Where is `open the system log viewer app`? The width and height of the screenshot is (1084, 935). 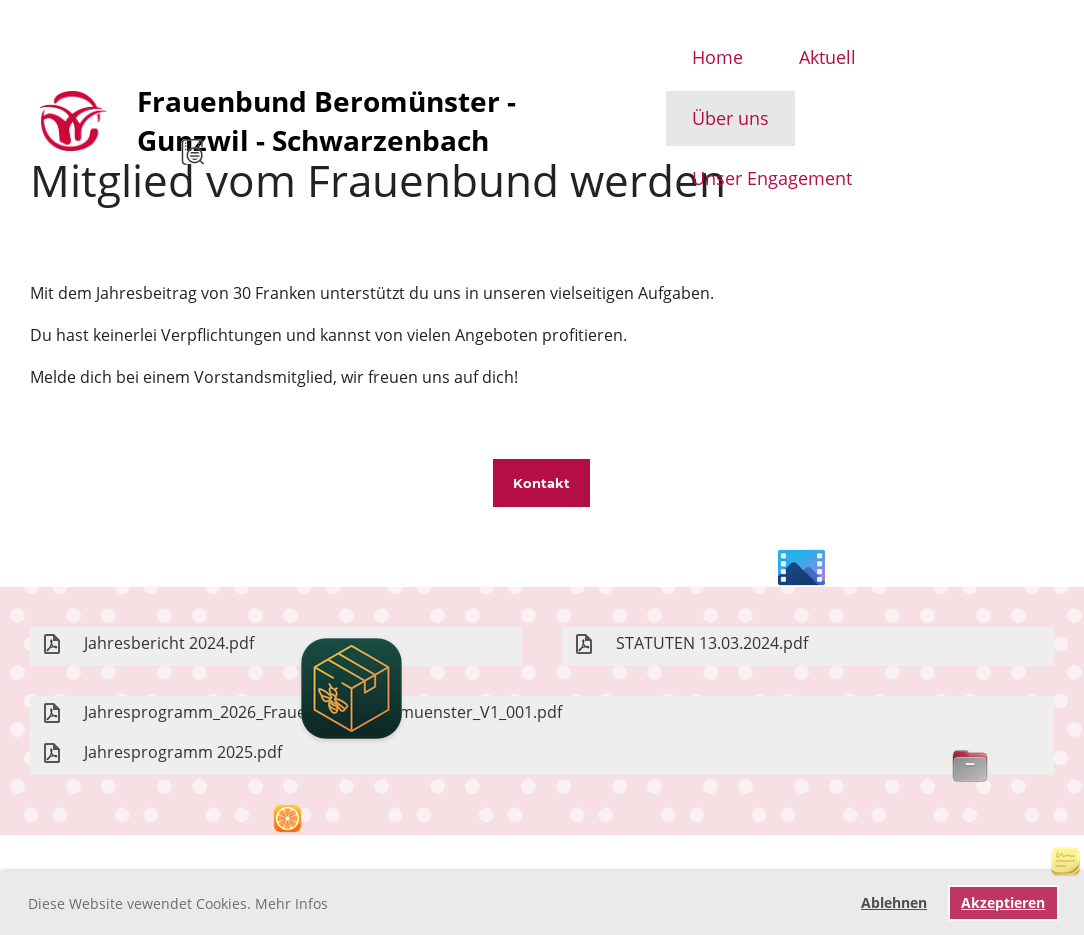 open the system log viewer app is located at coordinates (193, 152).